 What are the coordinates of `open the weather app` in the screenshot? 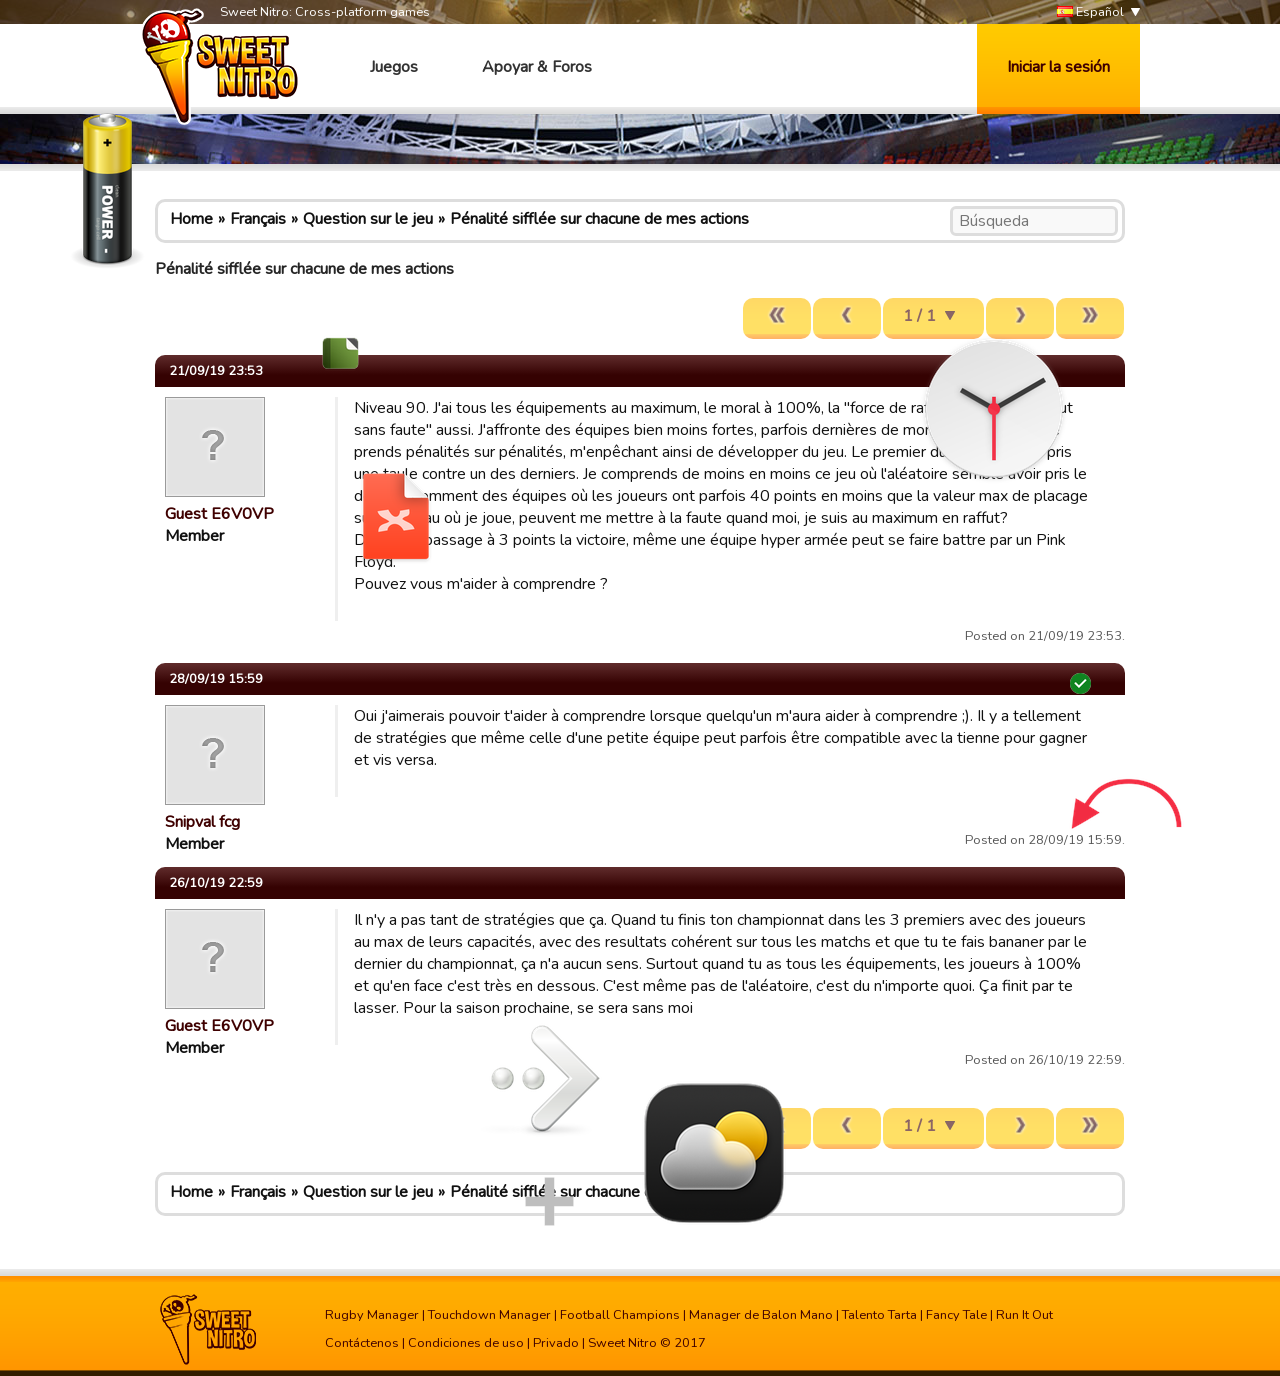 It's located at (714, 1153).